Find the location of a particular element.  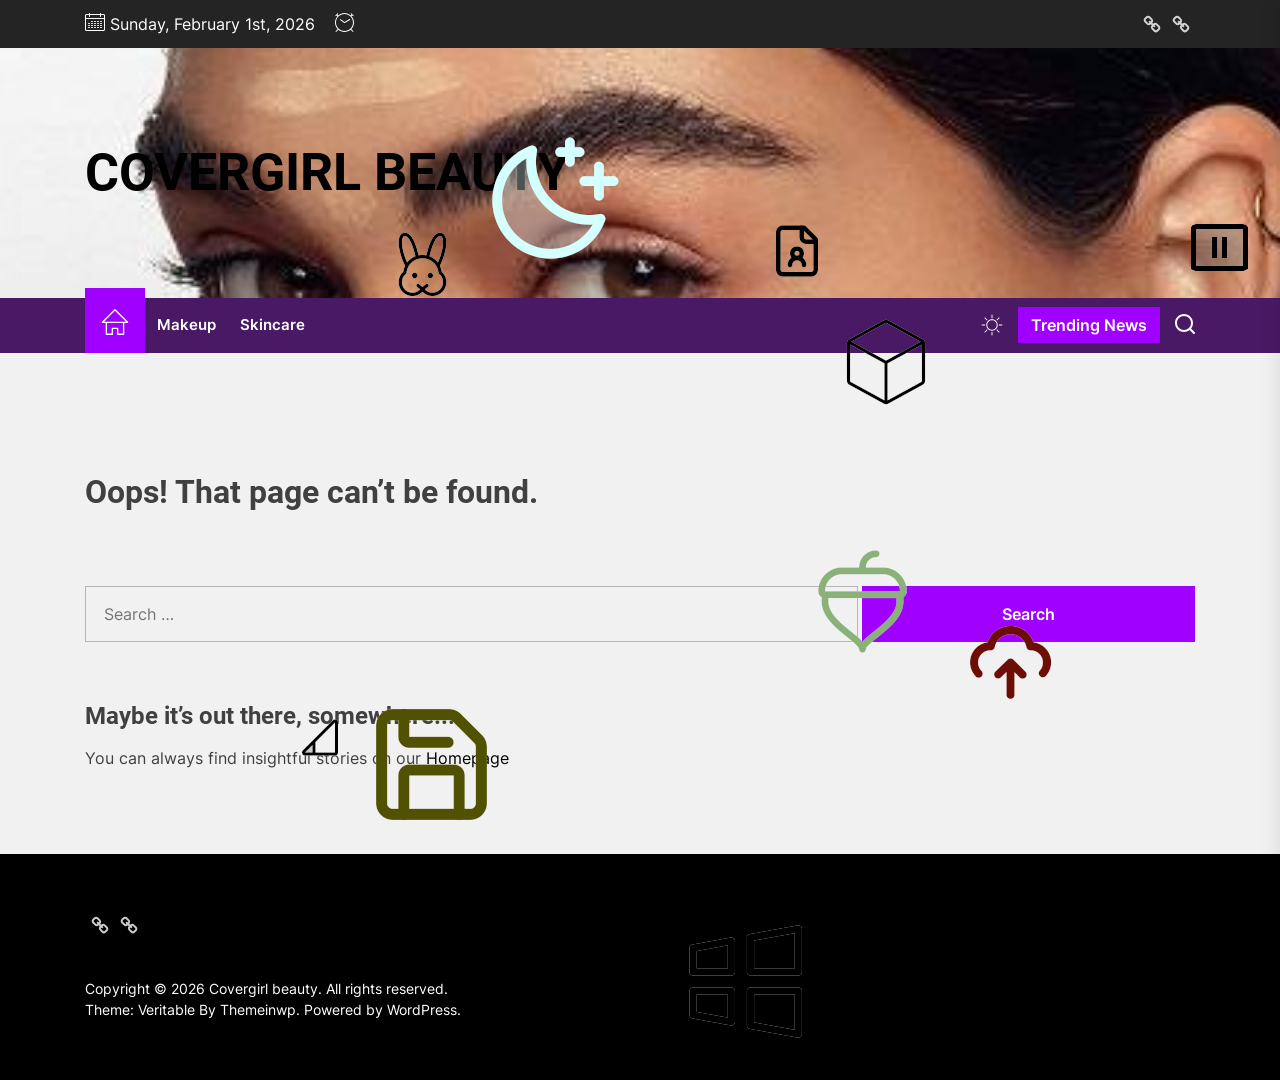

view 3D model or object is located at coordinates (886, 362).